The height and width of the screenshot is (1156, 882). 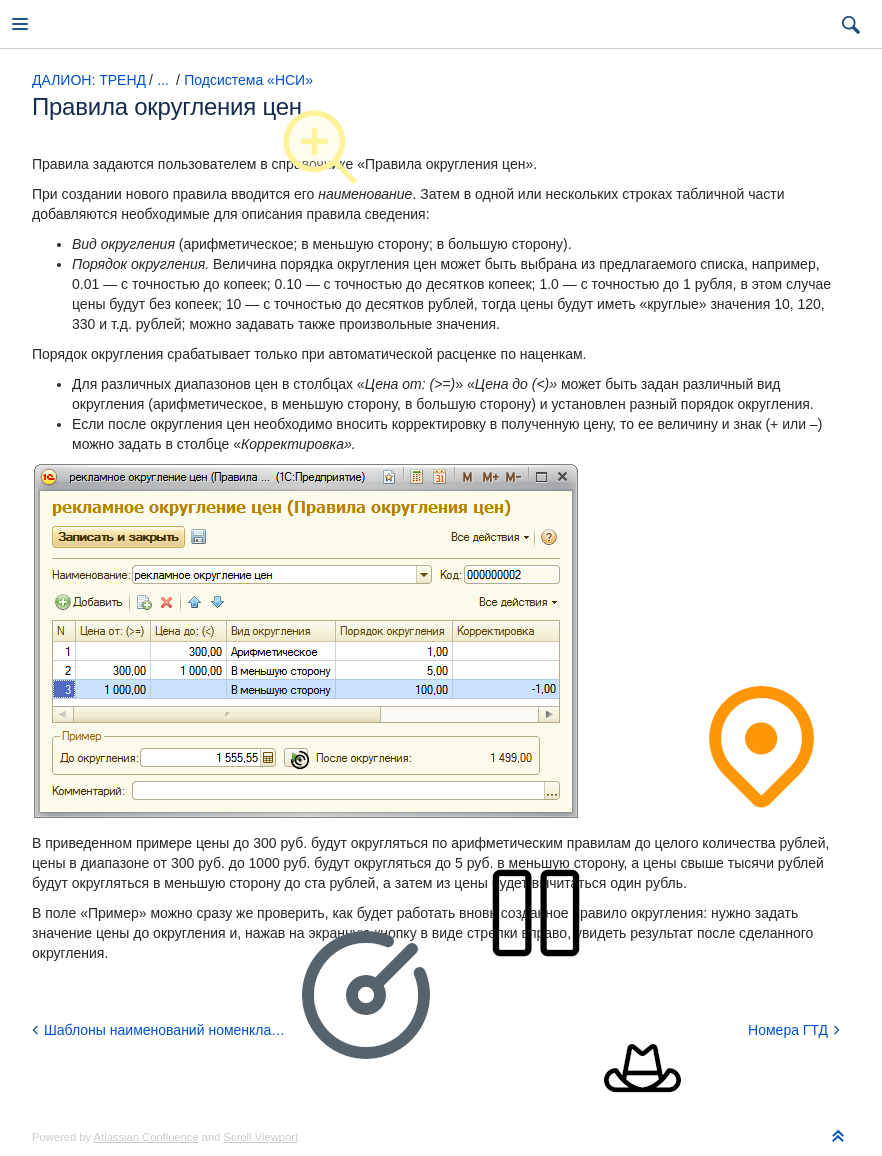 What do you see at coordinates (366, 995) in the screenshot?
I see `view performance metrics or usage statistics` at bounding box center [366, 995].